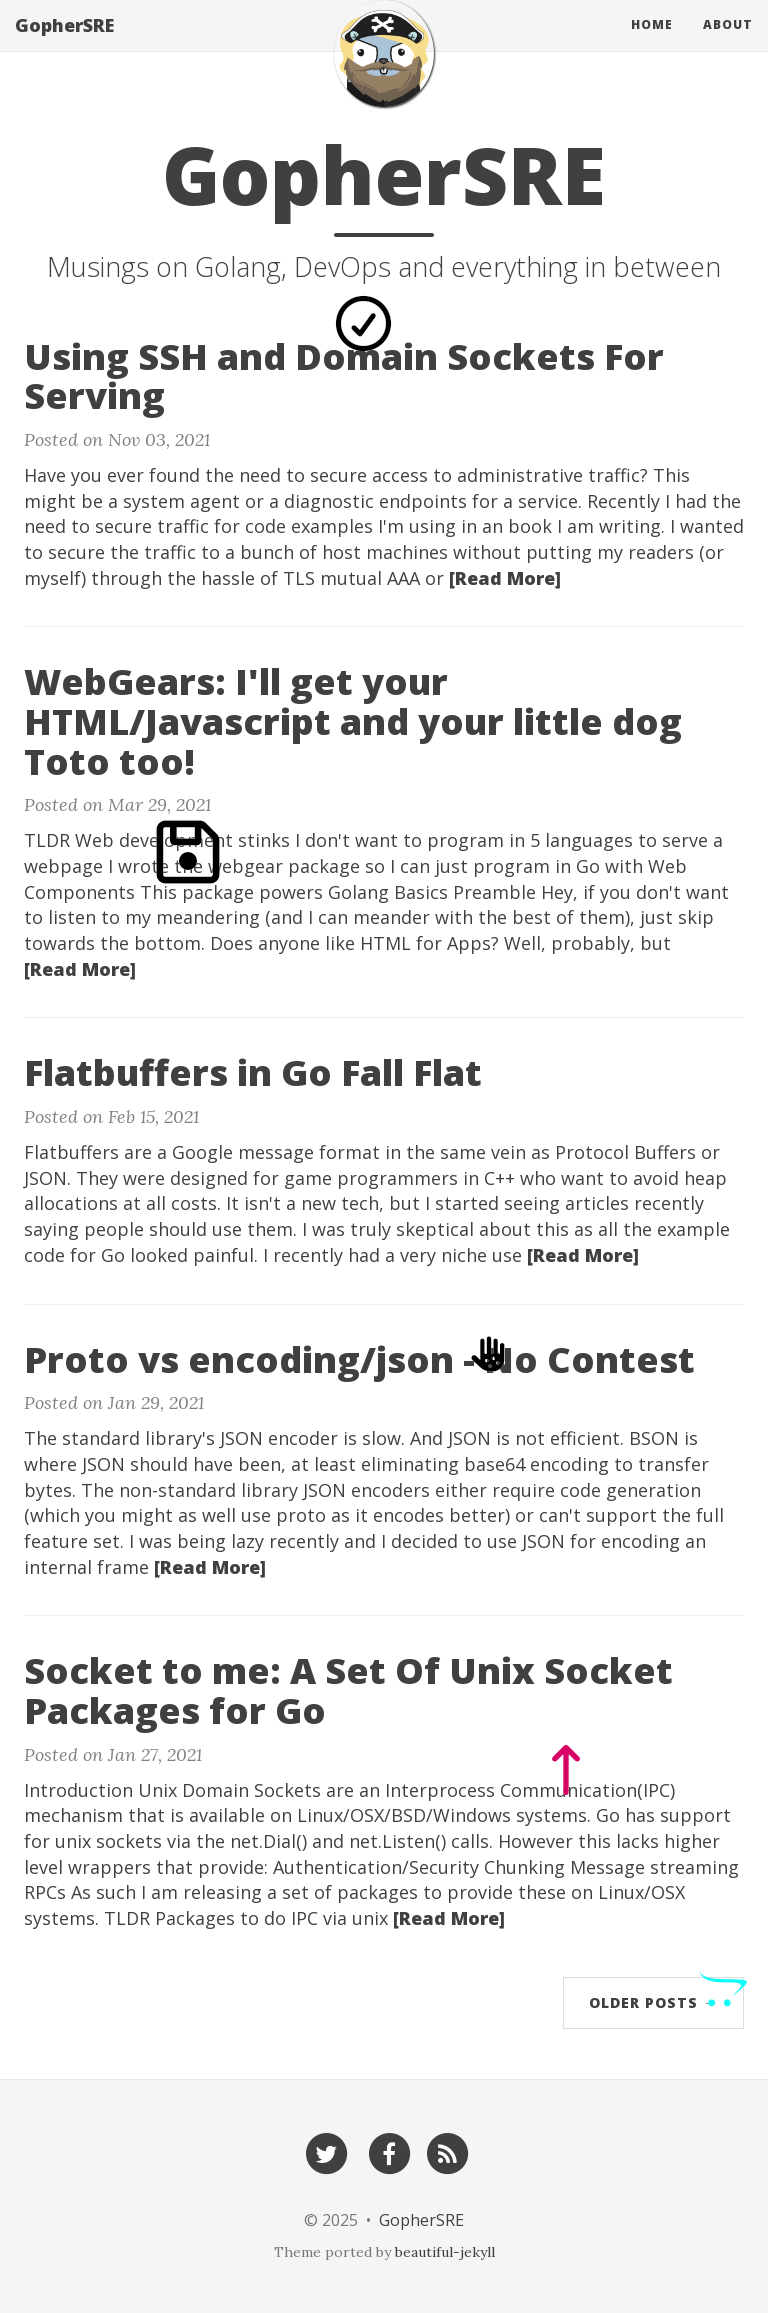  I want to click on scroll to top of page, so click(566, 1770).